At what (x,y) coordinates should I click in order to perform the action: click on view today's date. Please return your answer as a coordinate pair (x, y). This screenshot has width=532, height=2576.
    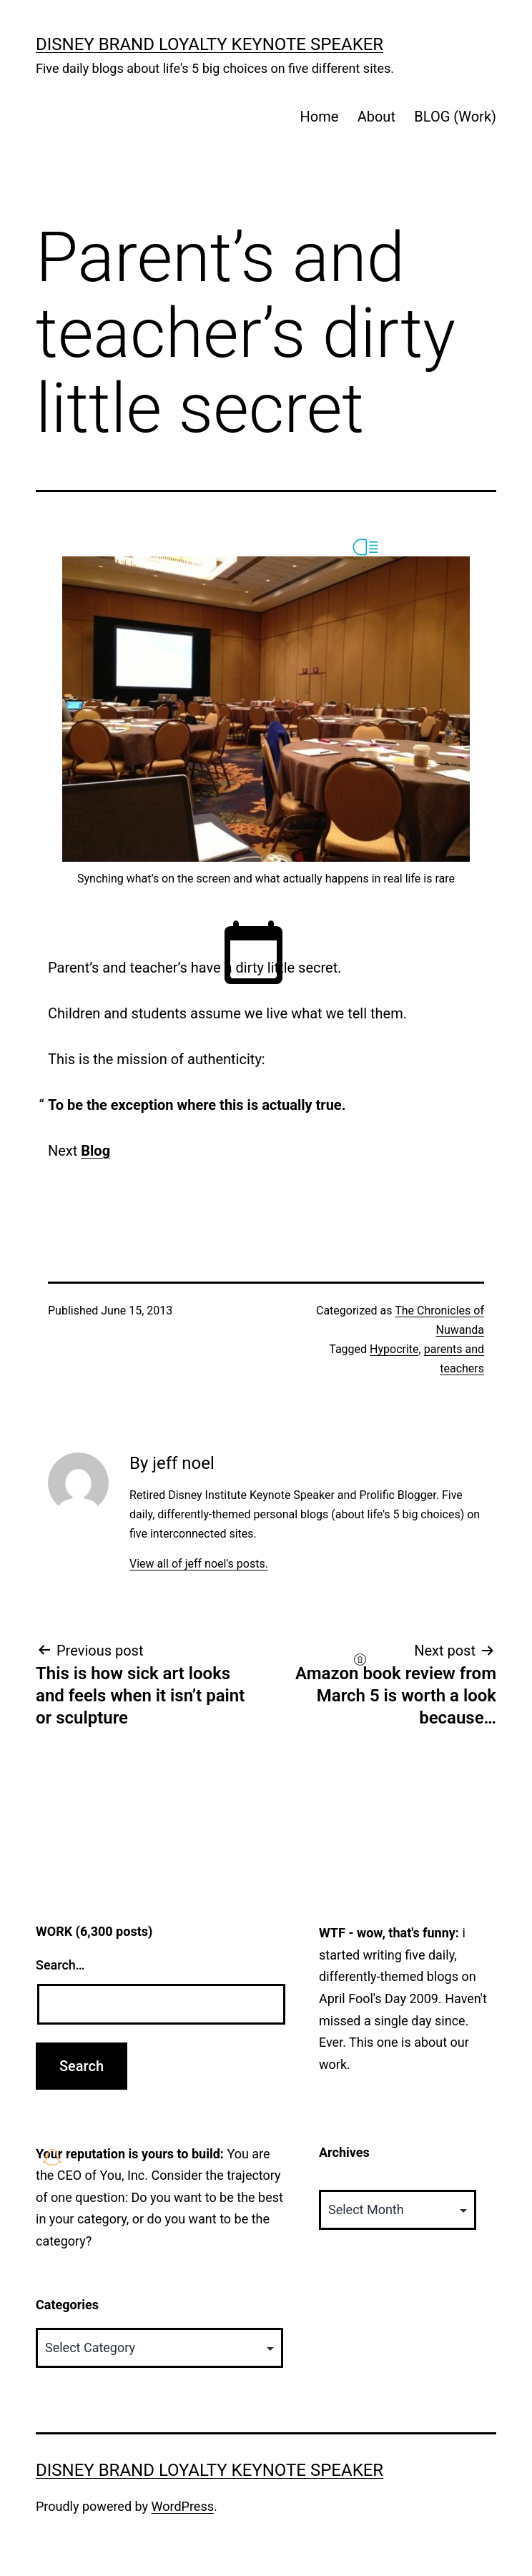
    Looking at the image, I should click on (253, 952).